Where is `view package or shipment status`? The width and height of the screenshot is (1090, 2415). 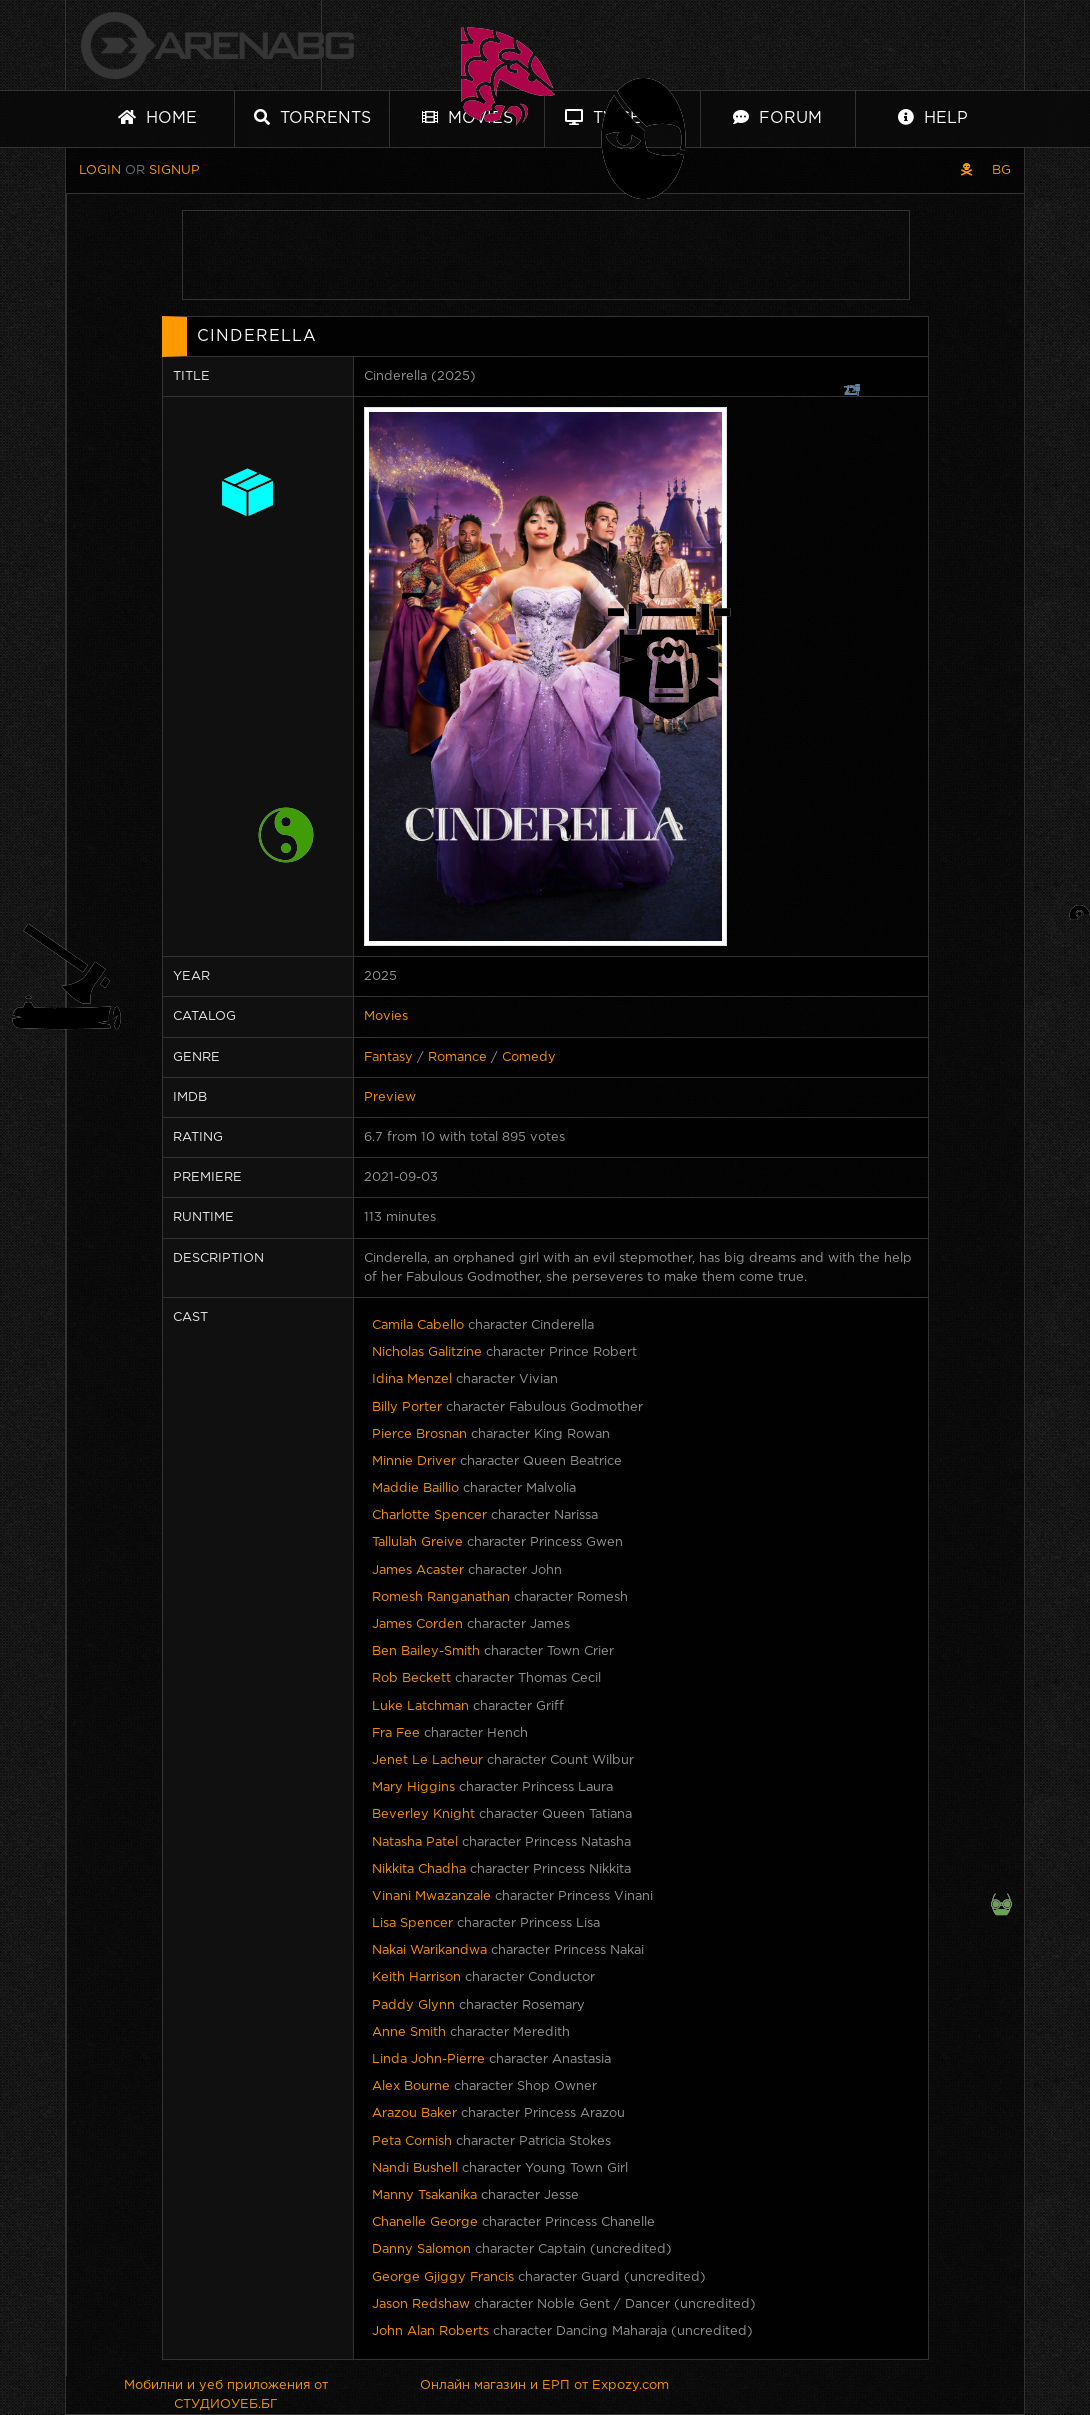 view package or shipment status is located at coordinates (247, 492).